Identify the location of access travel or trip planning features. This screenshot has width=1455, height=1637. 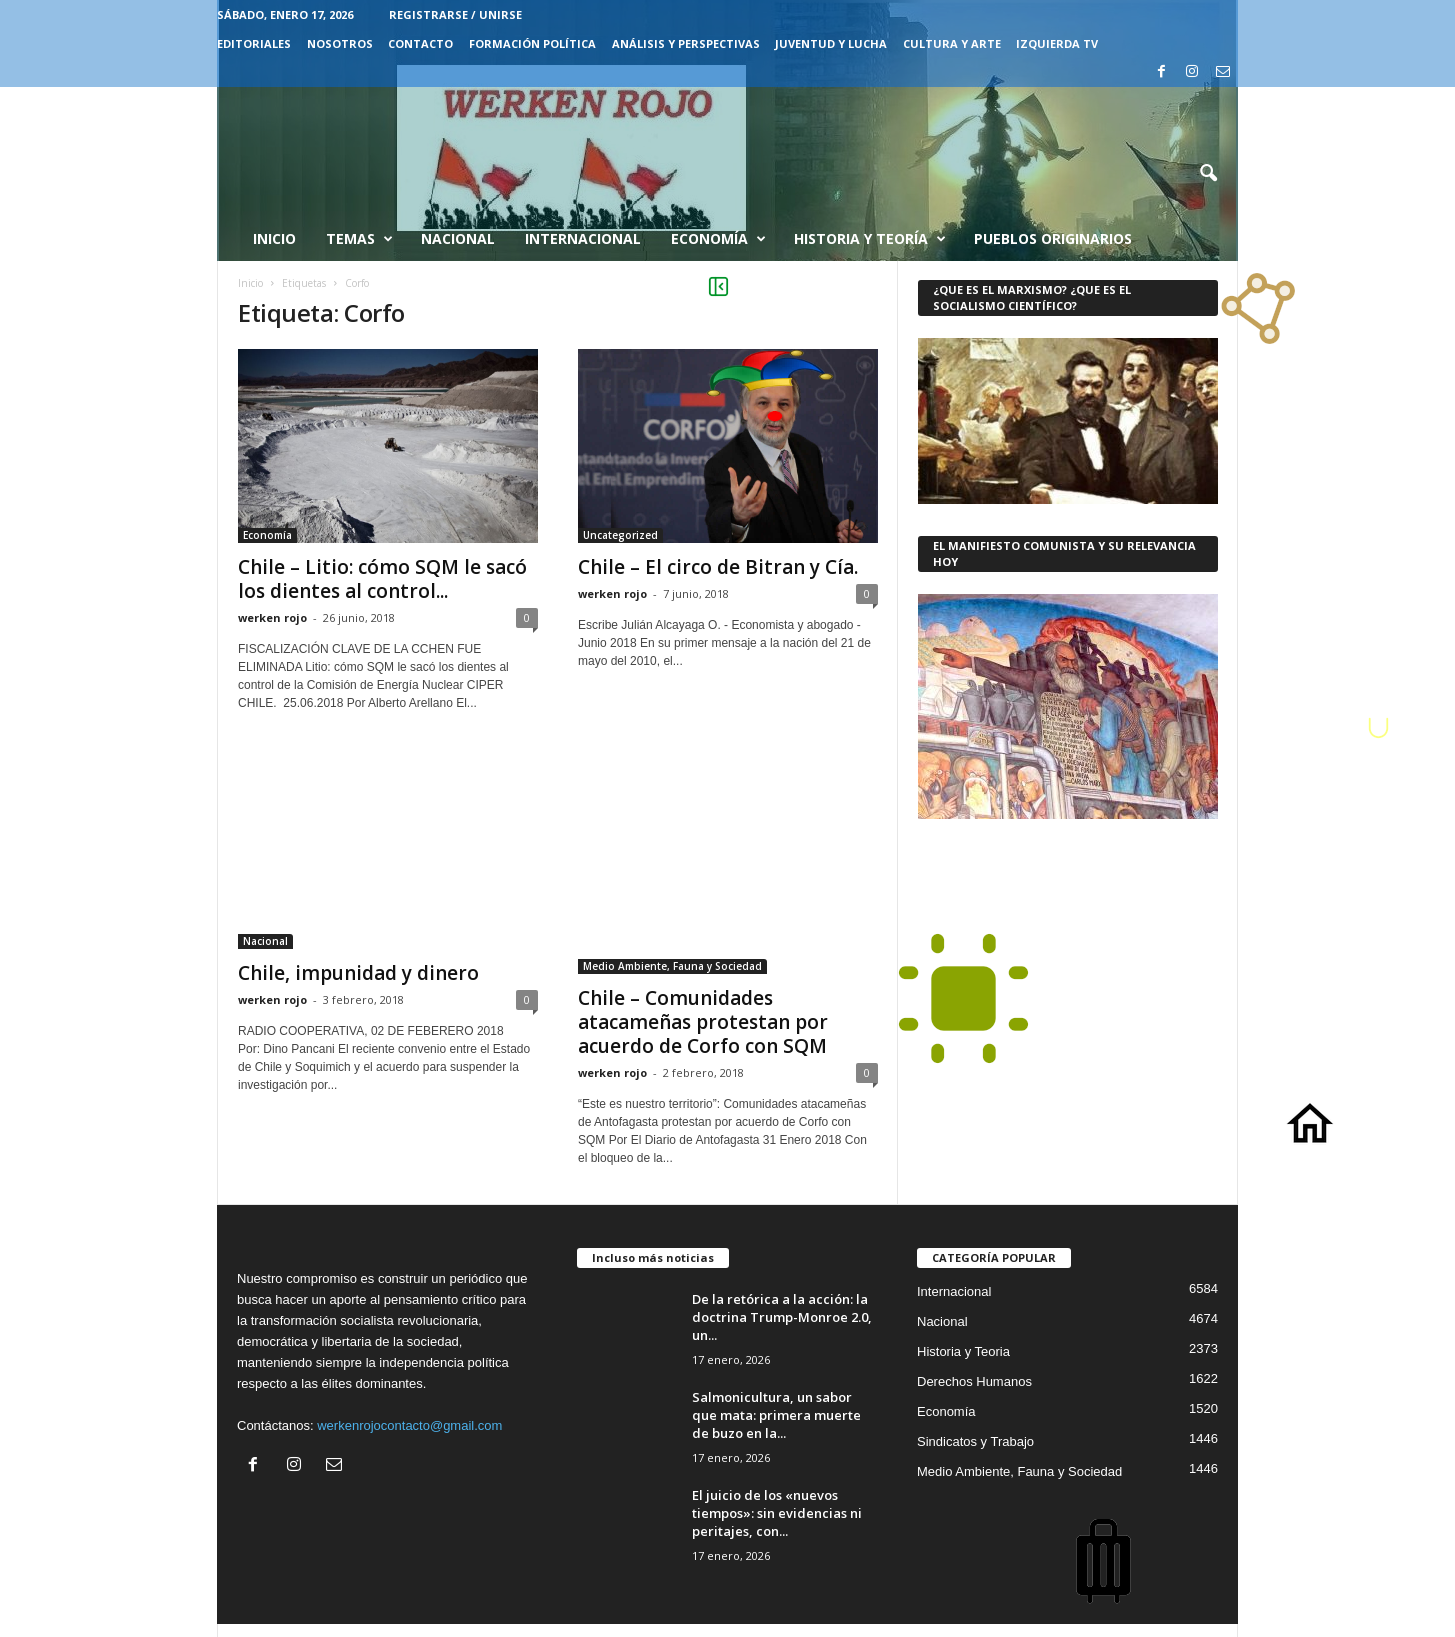
(1103, 1562).